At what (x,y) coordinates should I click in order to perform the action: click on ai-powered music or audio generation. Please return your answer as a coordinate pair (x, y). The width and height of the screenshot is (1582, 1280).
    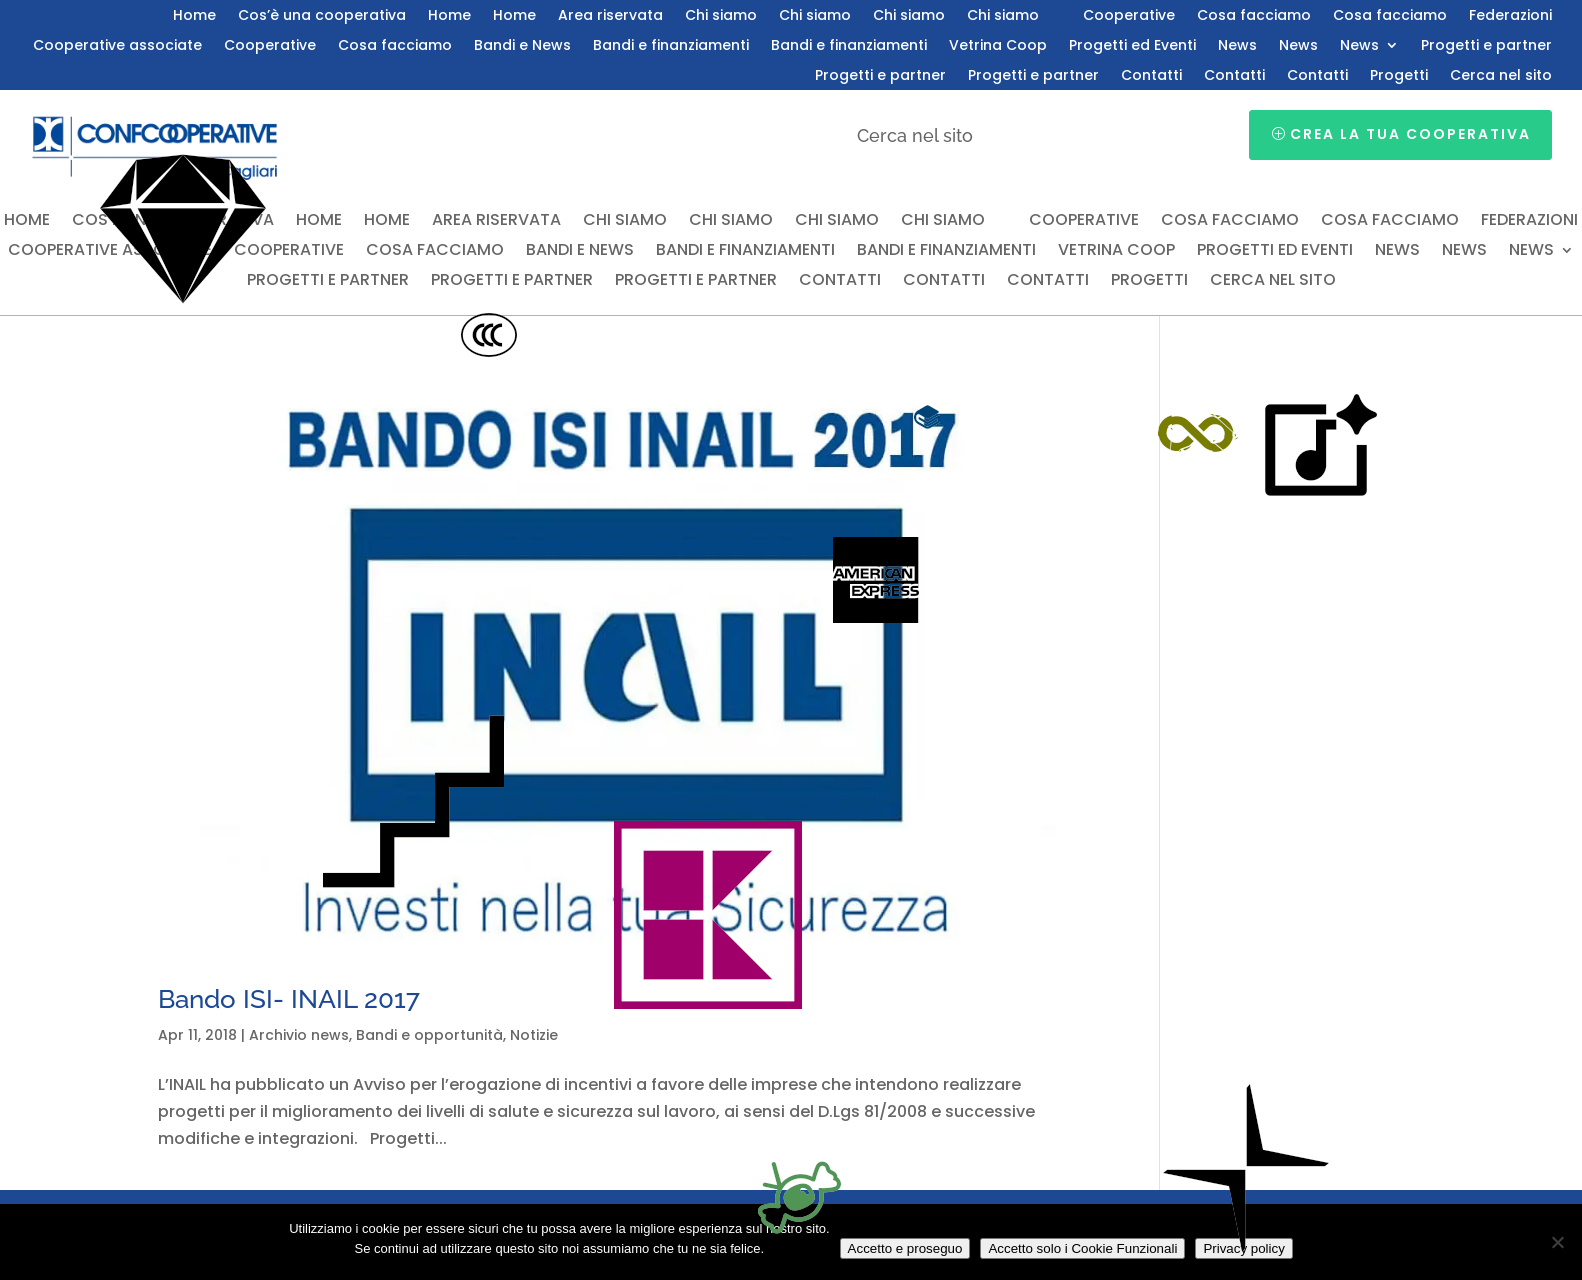
    Looking at the image, I should click on (1316, 450).